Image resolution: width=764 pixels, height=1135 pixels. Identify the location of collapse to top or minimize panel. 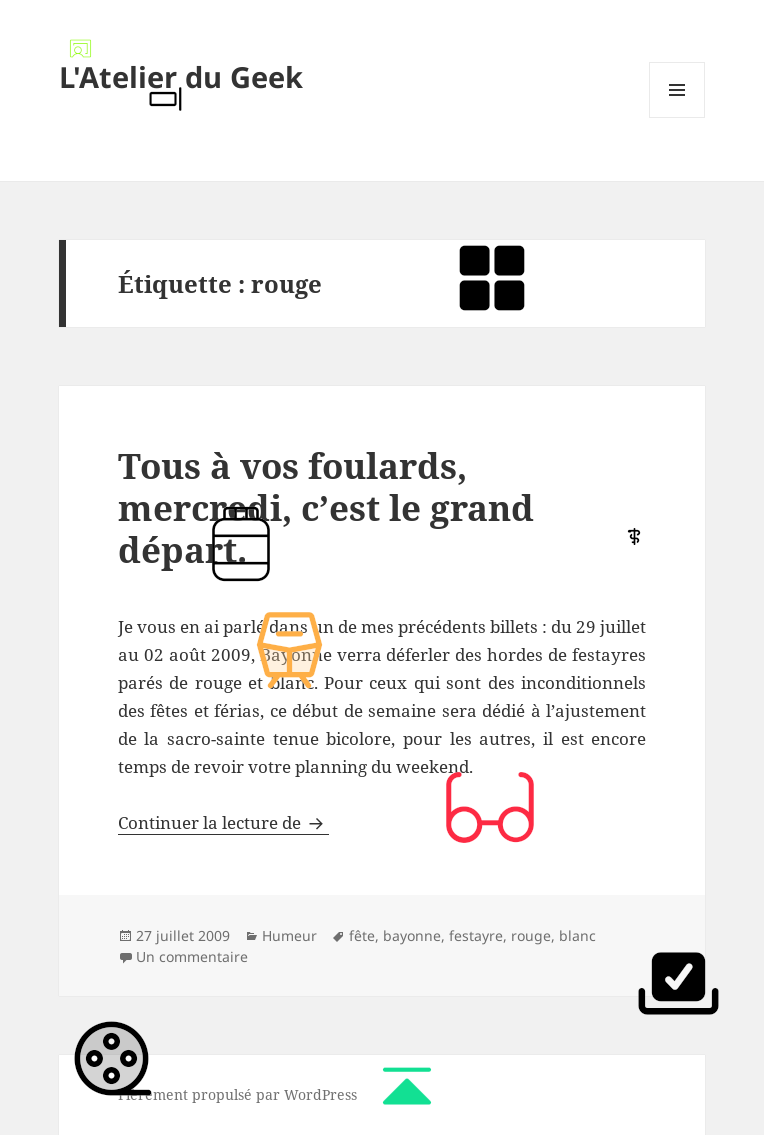
(407, 1085).